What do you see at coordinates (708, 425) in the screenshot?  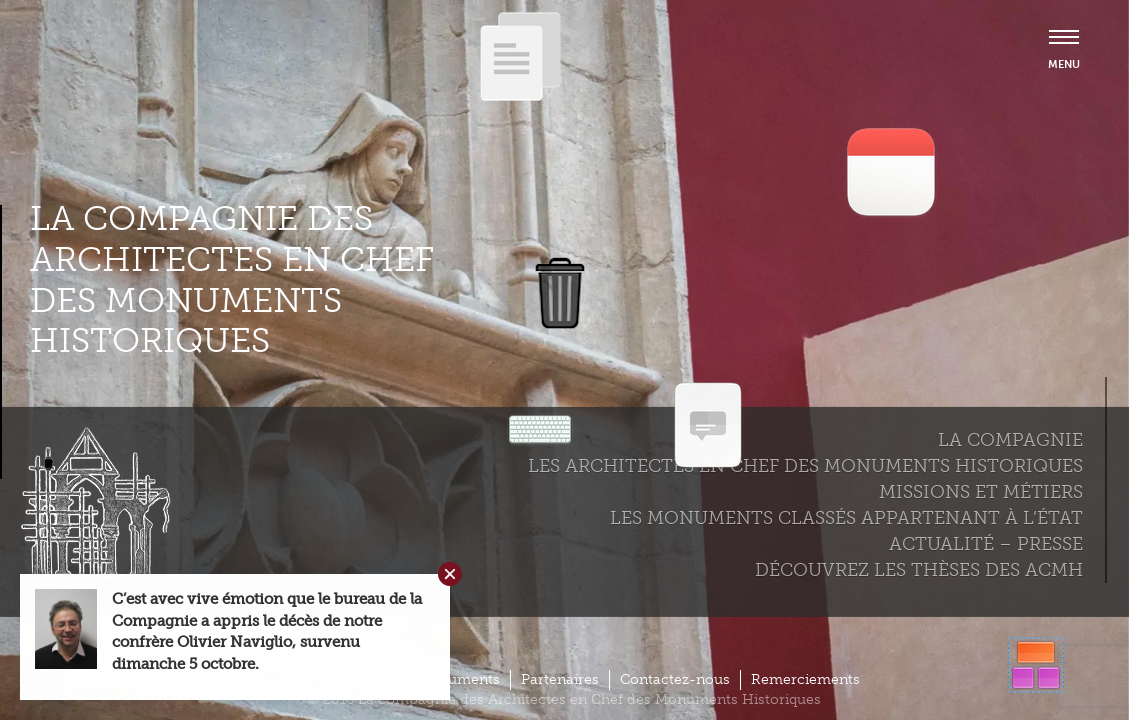 I see `a microdvd subtitle file` at bounding box center [708, 425].